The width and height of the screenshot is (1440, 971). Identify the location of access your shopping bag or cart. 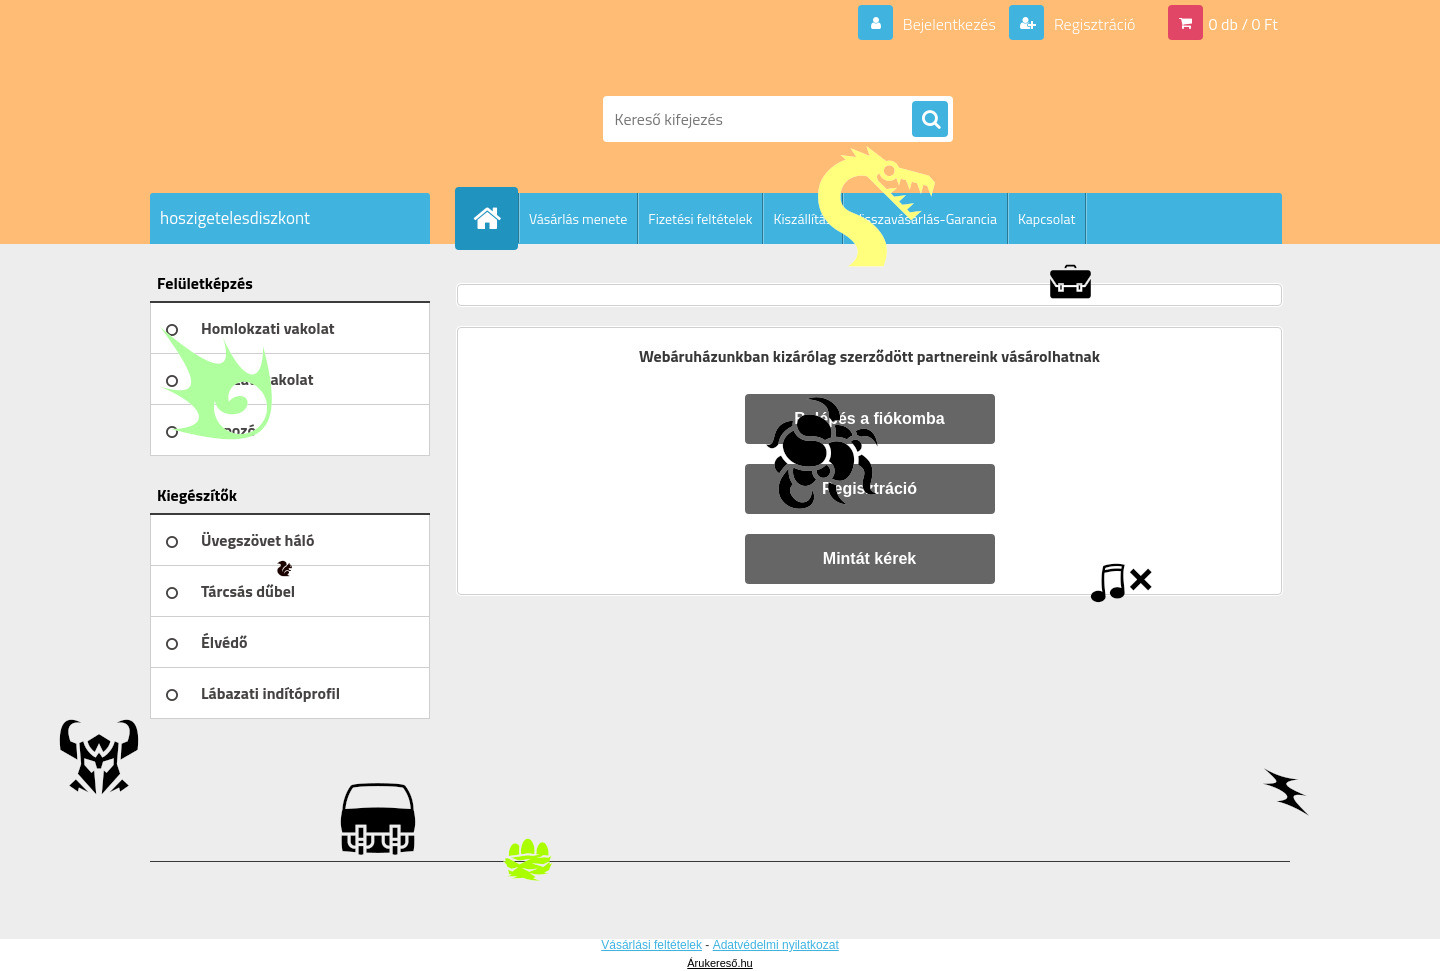
(378, 819).